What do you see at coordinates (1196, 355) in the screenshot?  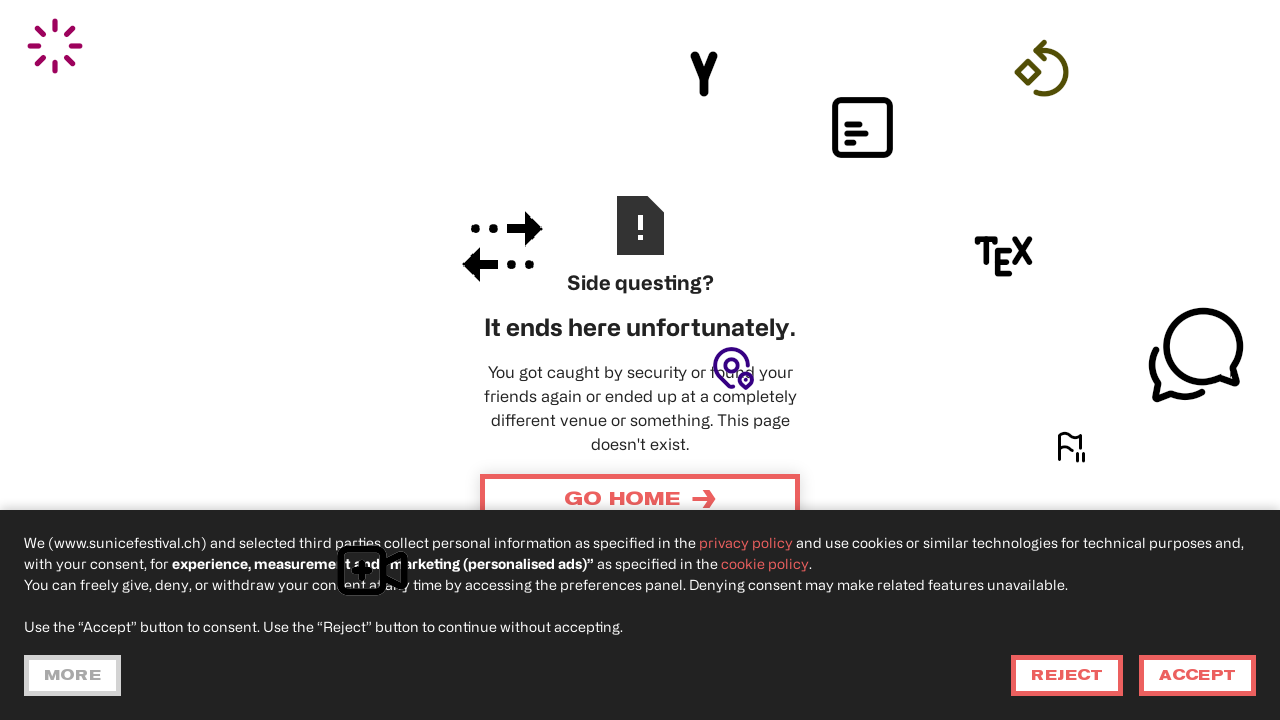 I see `open messaging or chat` at bounding box center [1196, 355].